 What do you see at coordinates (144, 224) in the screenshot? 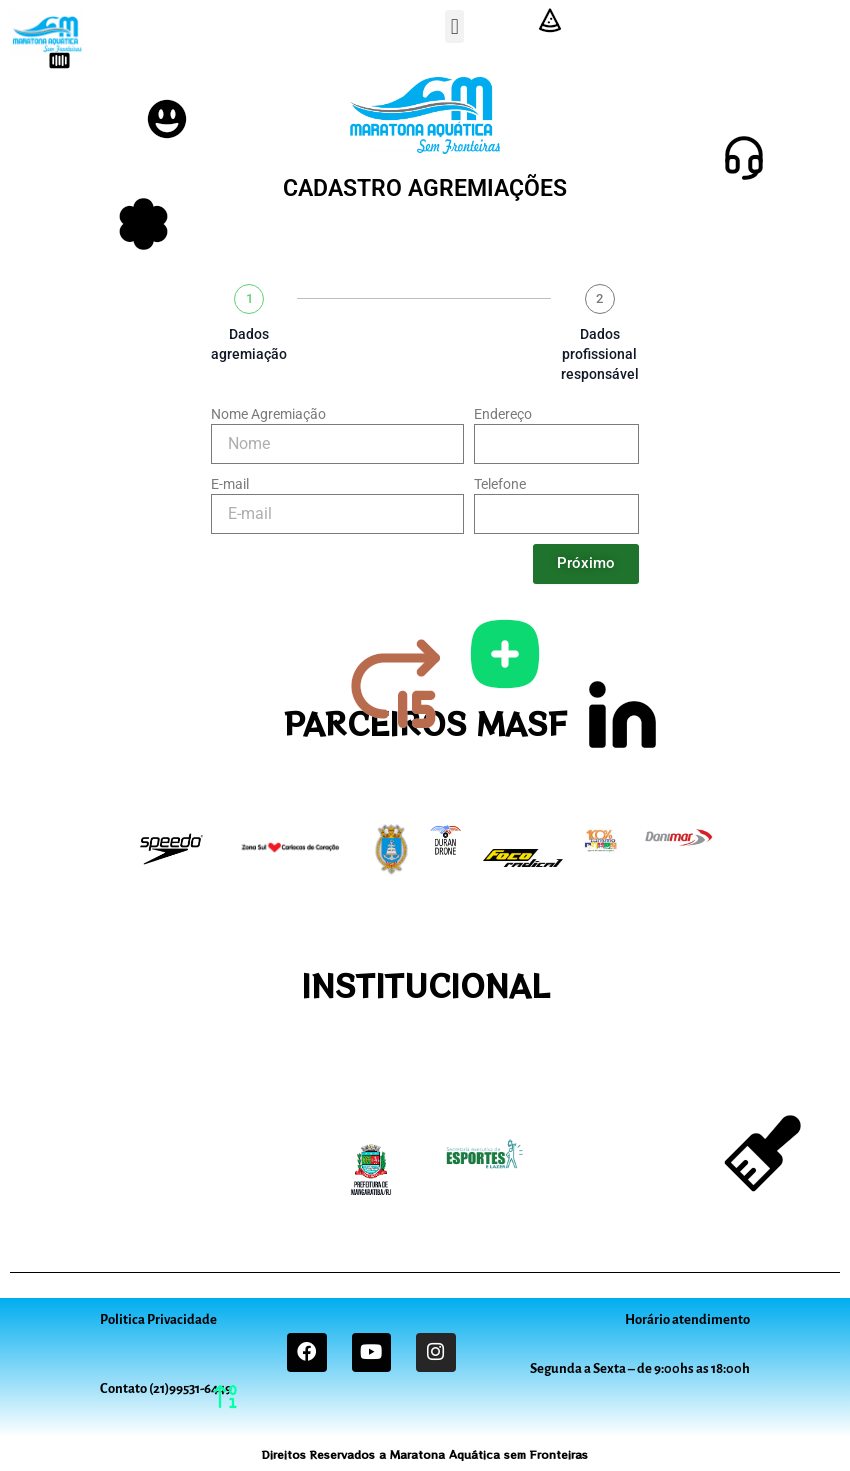
I see `indicates a michelin-starred restaurant or venue` at bounding box center [144, 224].